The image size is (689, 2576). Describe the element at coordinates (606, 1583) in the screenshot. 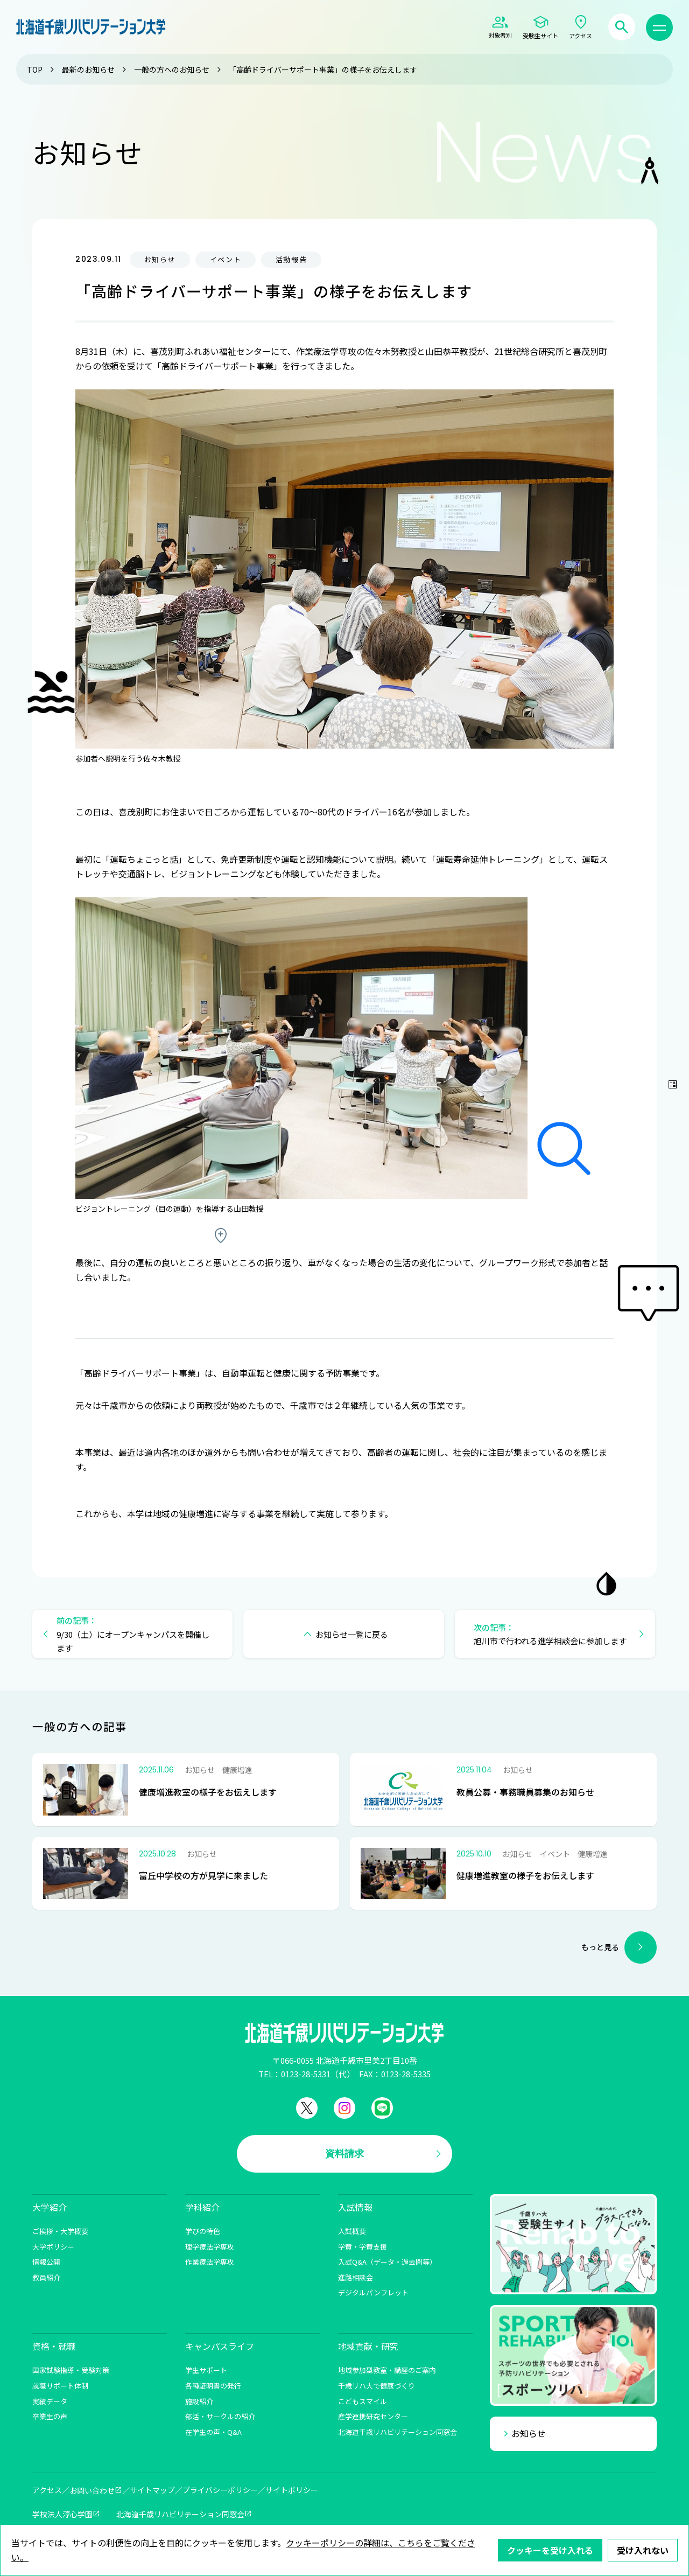

I see `toggle color inversion or contrast settings` at that location.